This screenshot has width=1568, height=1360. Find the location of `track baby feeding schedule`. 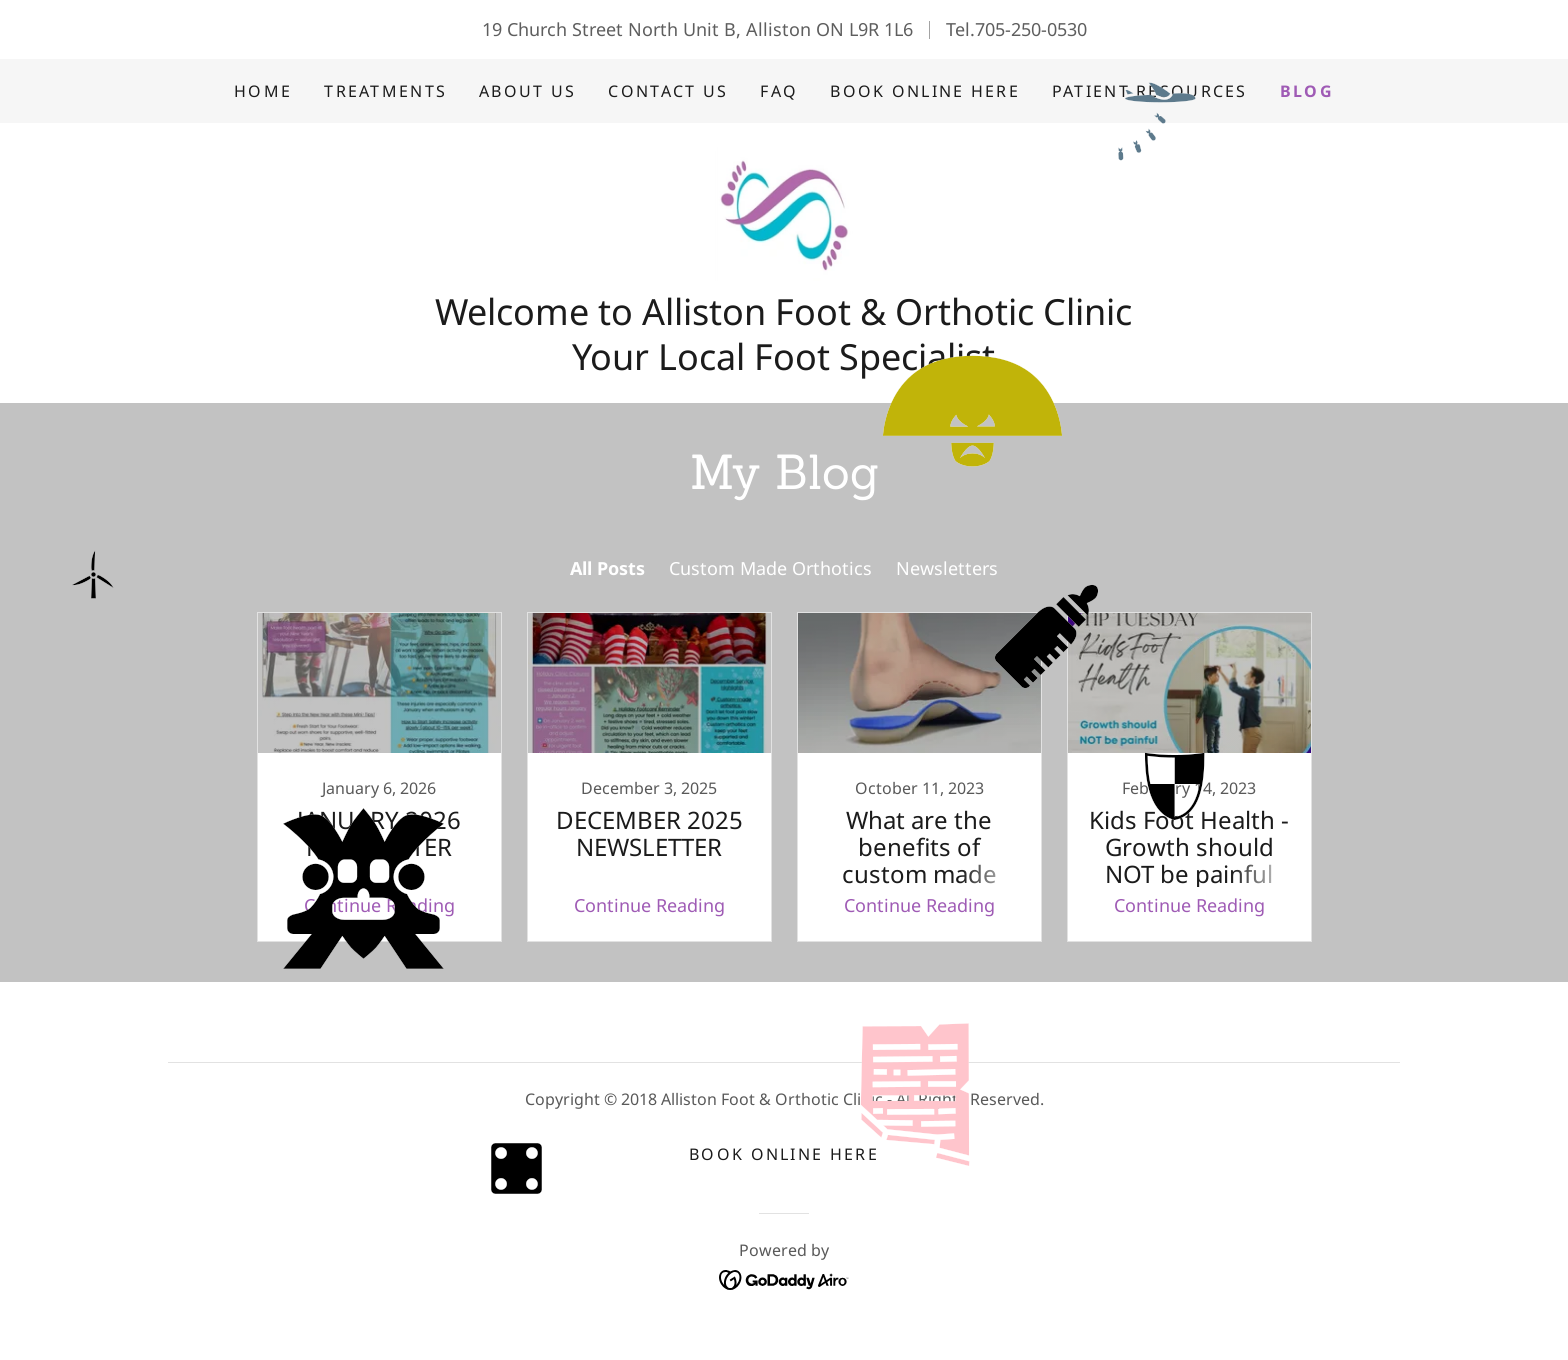

track baby feeding schedule is located at coordinates (1046, 636).